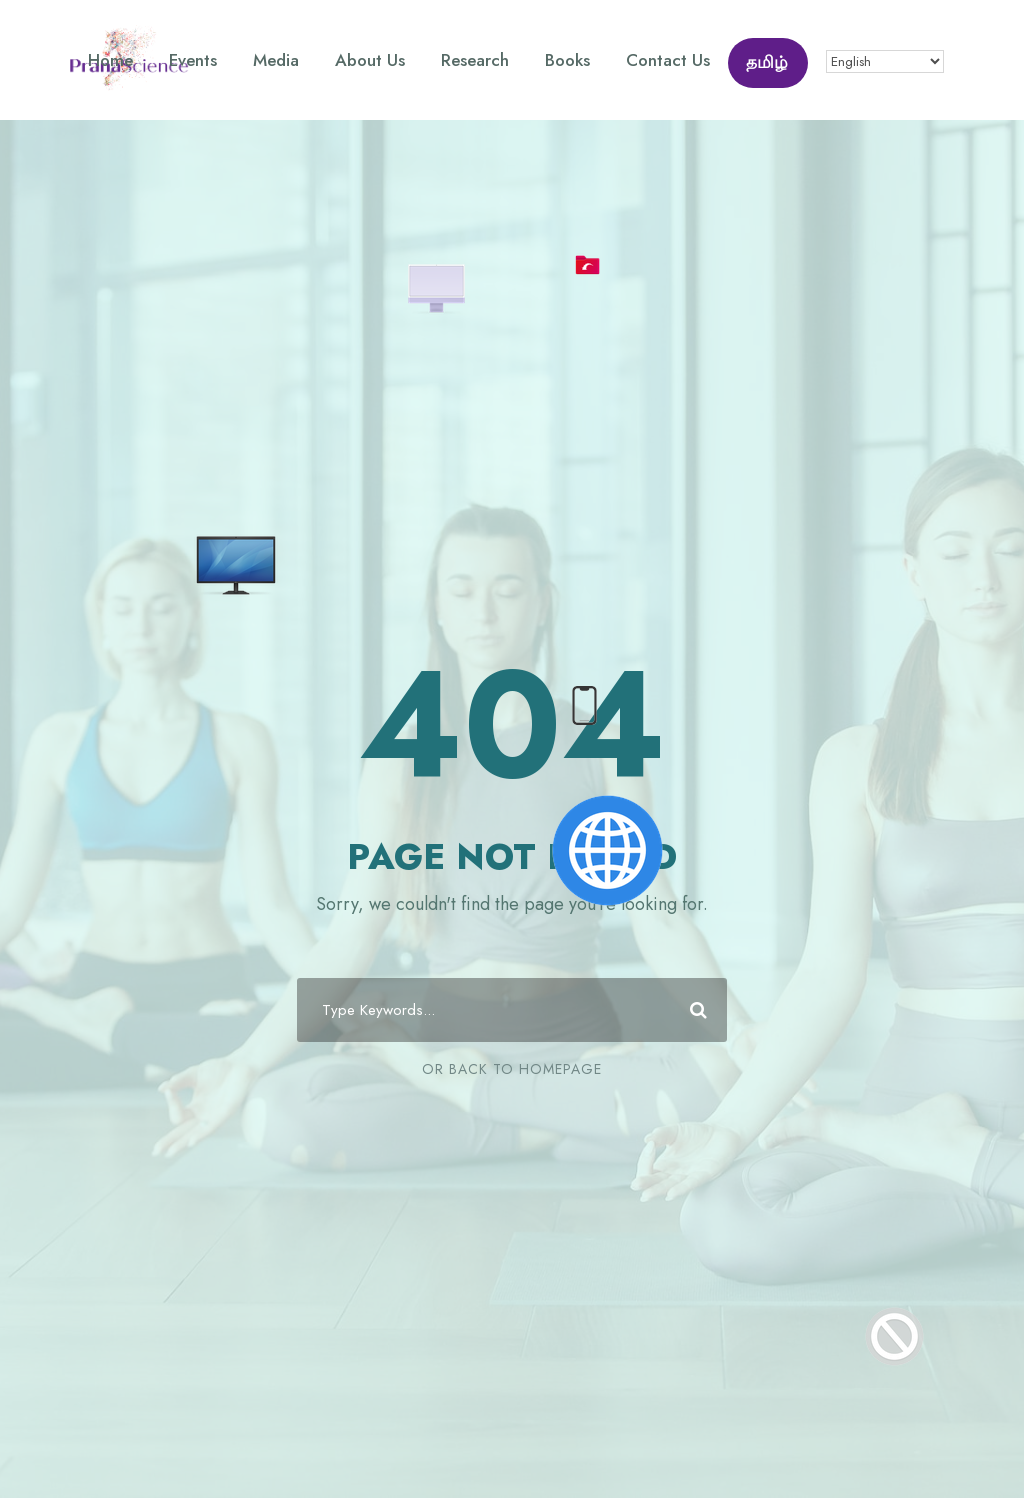 Image resolution: width=1024 pixels, height=1498 pixels. What do you see at coordinates (607, 850) in the screenshot?
I see `indicates a web-based or online resource` at bounding box center [607, 850].